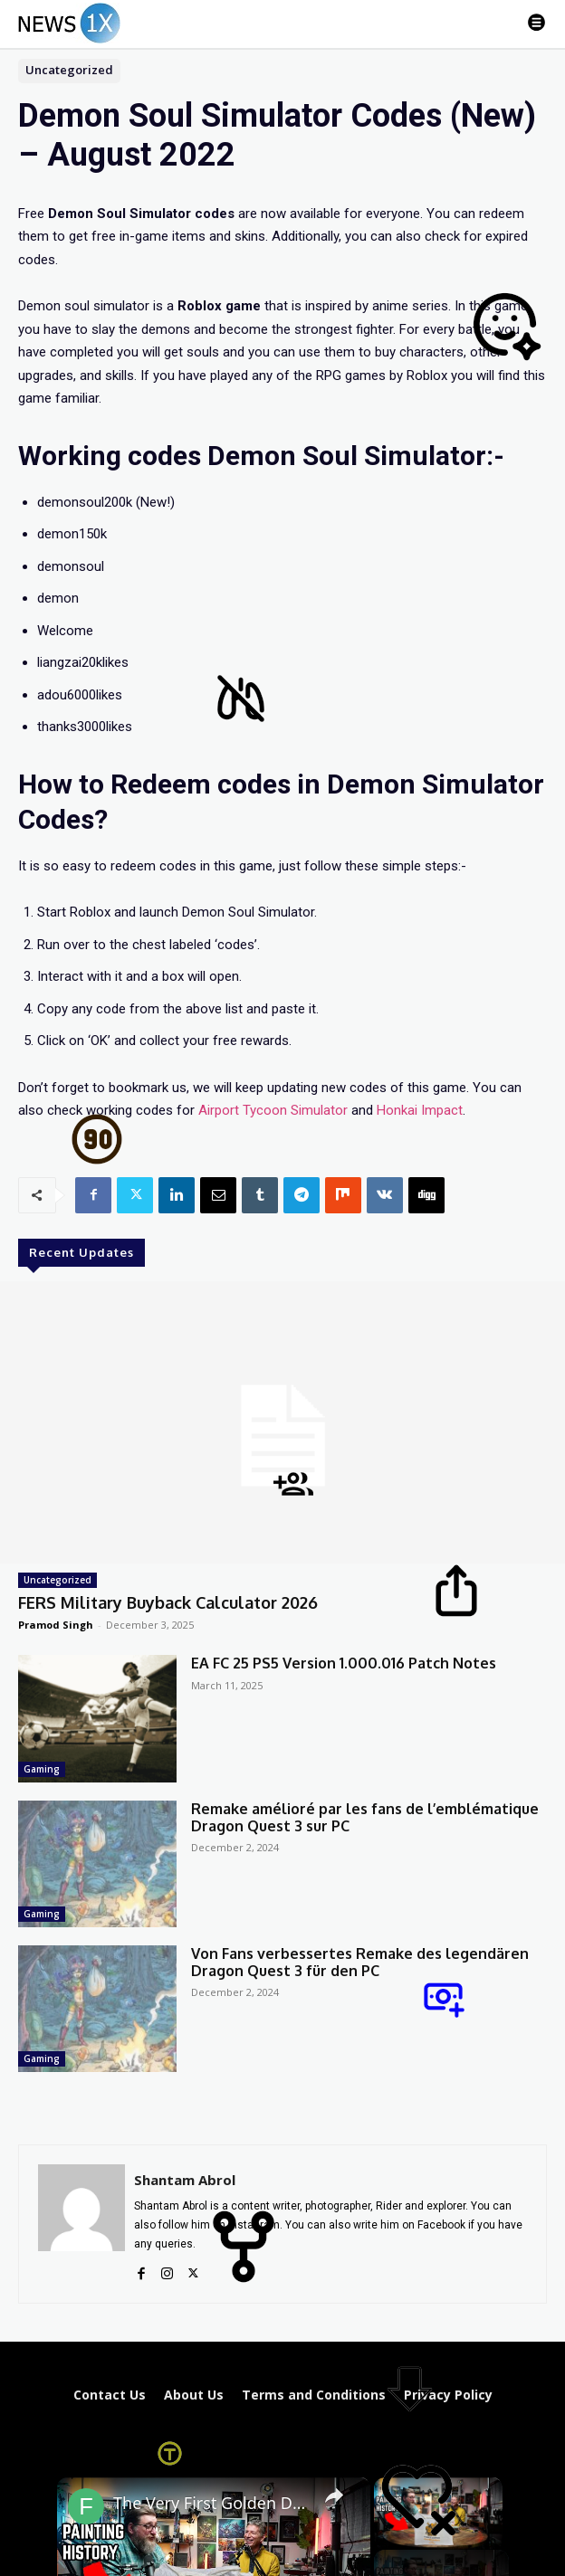  I want to click on indicates respiratory function disabled or unavailable, so click(241, 699).